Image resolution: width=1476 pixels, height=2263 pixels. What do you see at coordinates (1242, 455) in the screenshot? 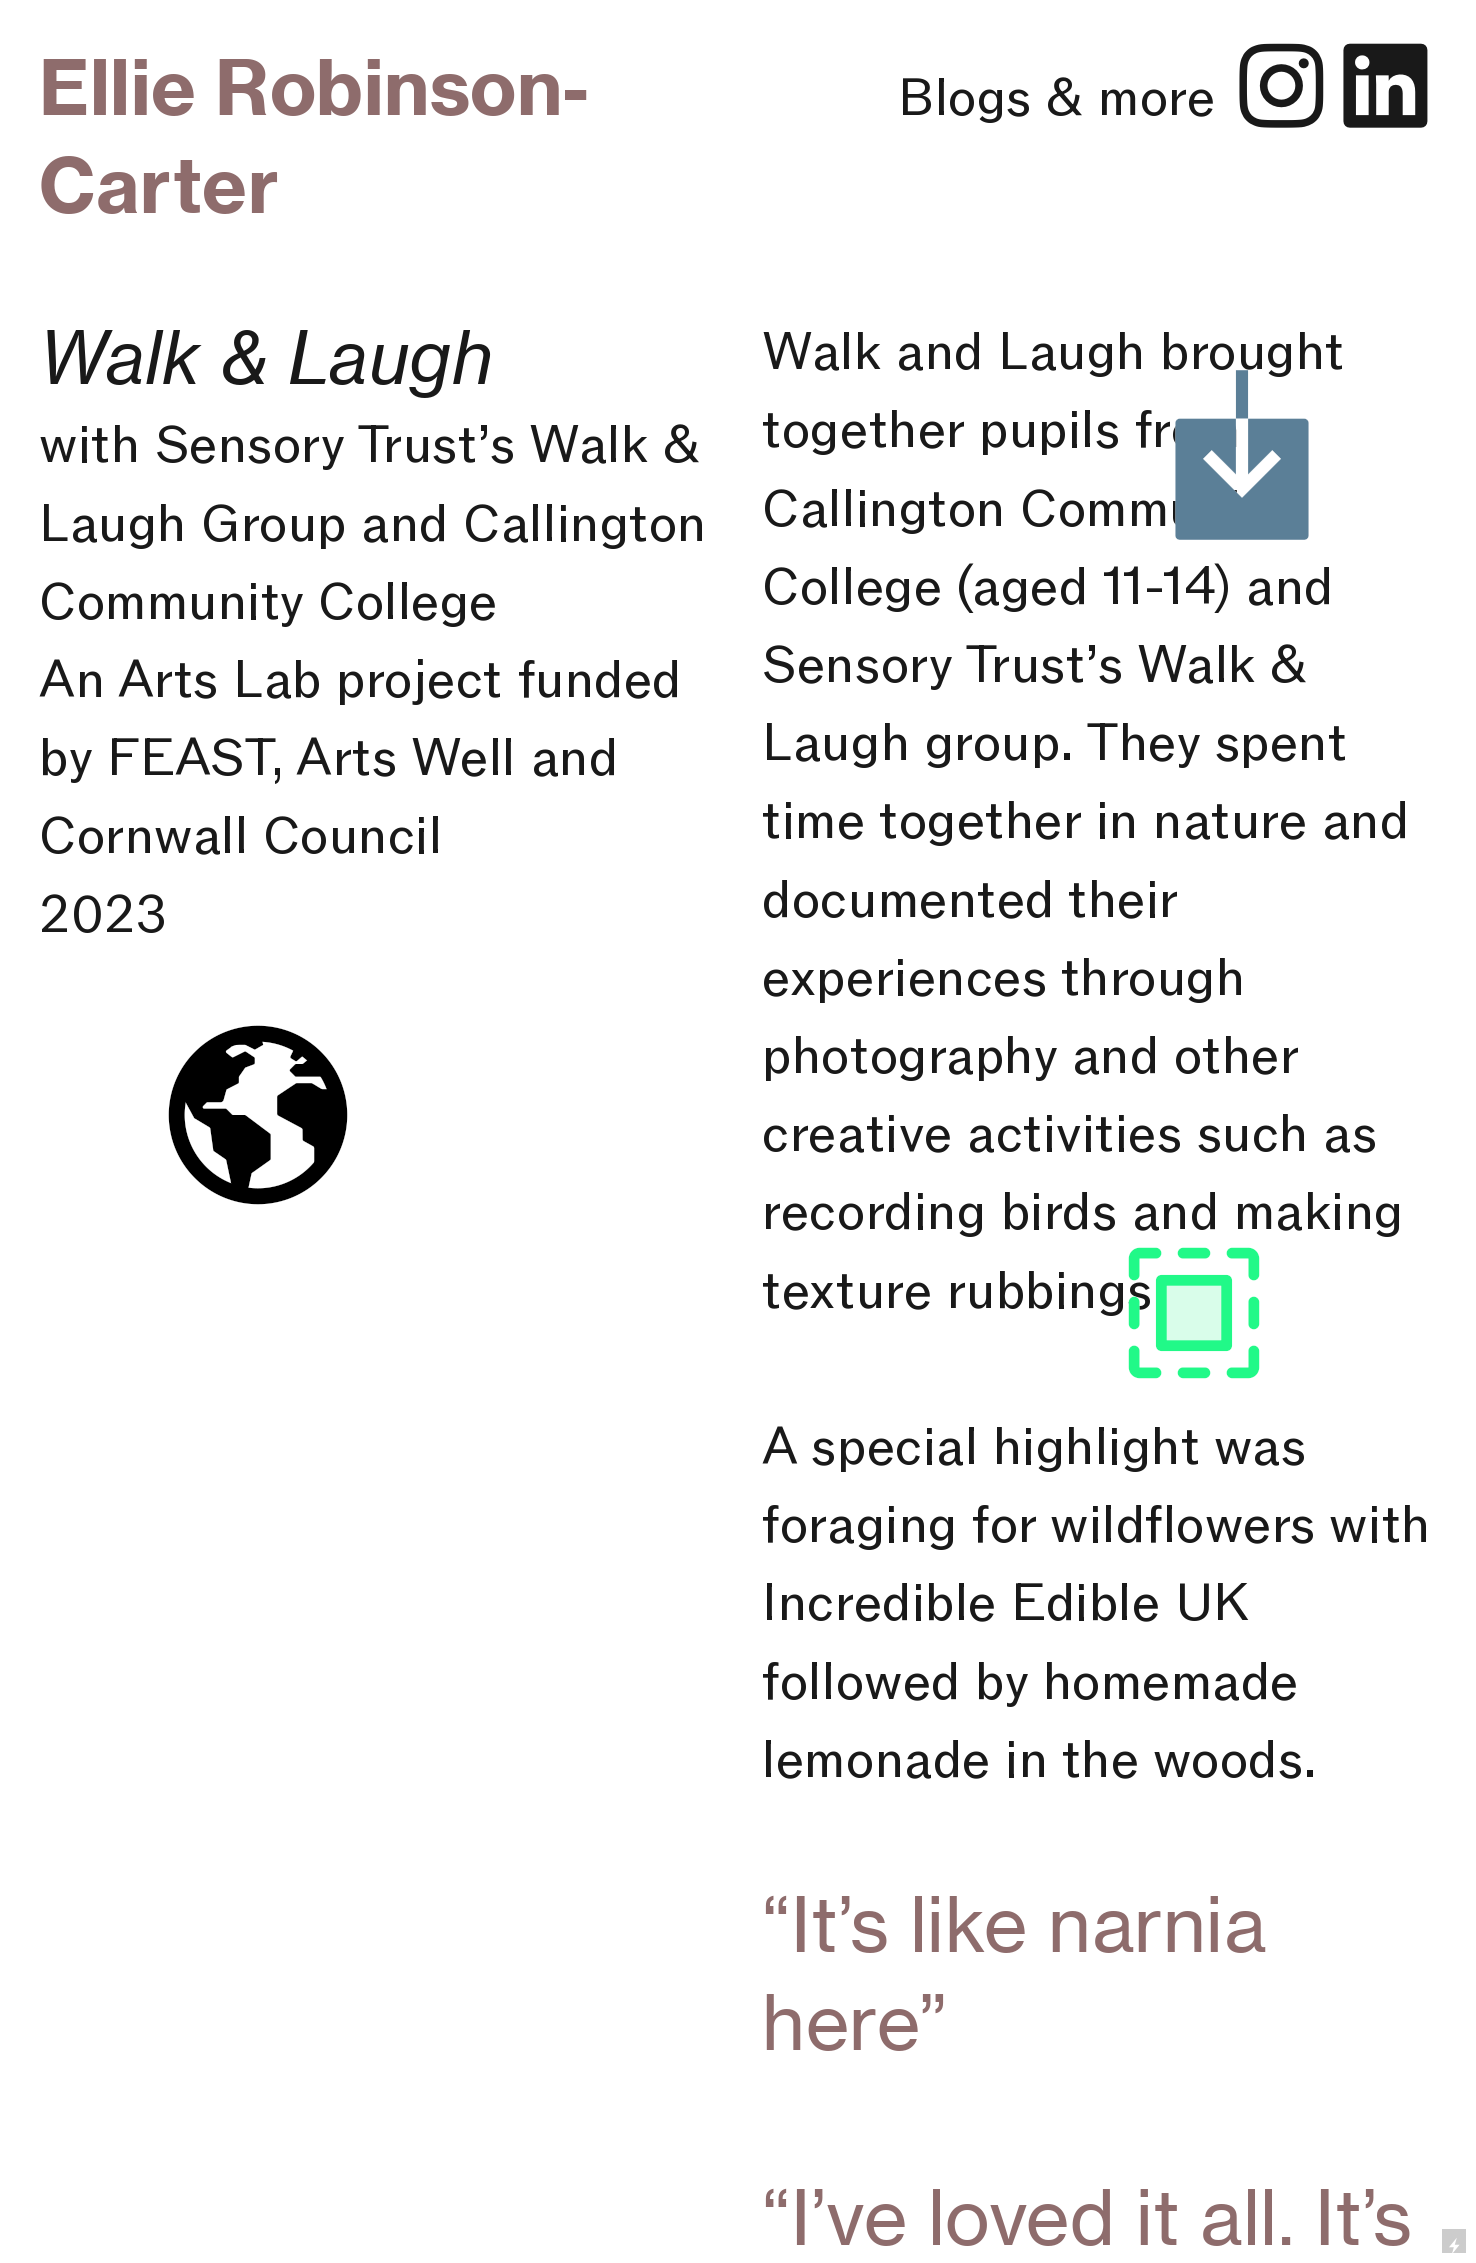
I see `download a file to your device` at bounding box center [1242, 455].